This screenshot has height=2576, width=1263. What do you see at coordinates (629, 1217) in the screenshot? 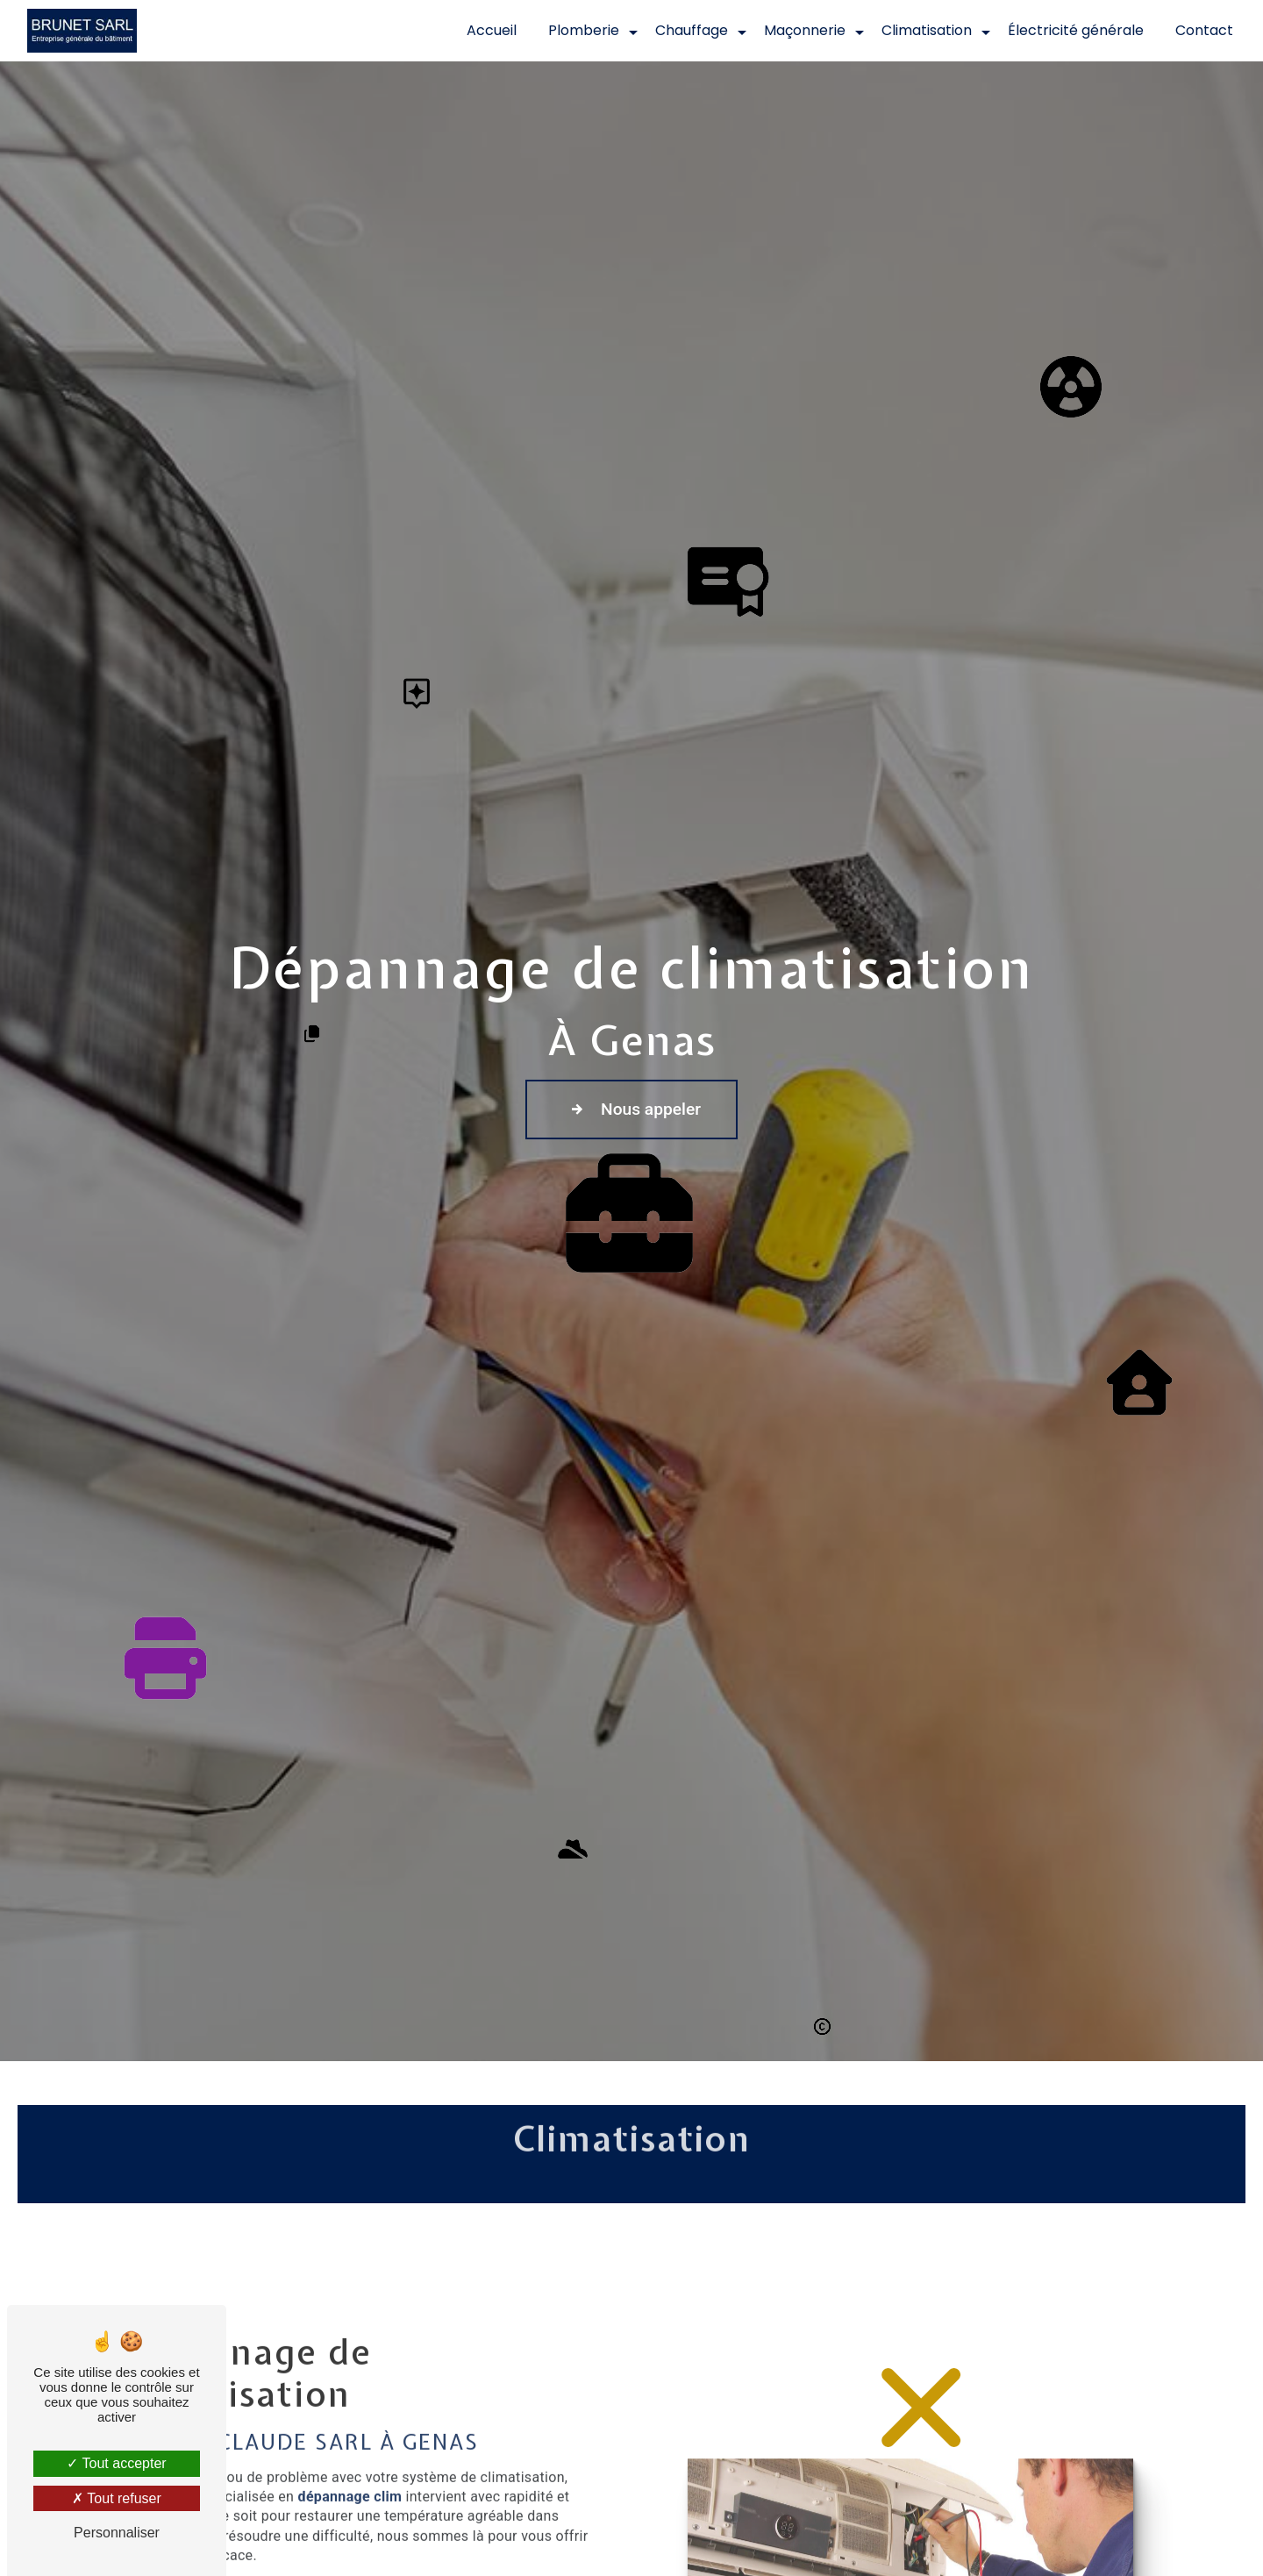
I see `access tools and utilities` at bounding box center [629, 1217].